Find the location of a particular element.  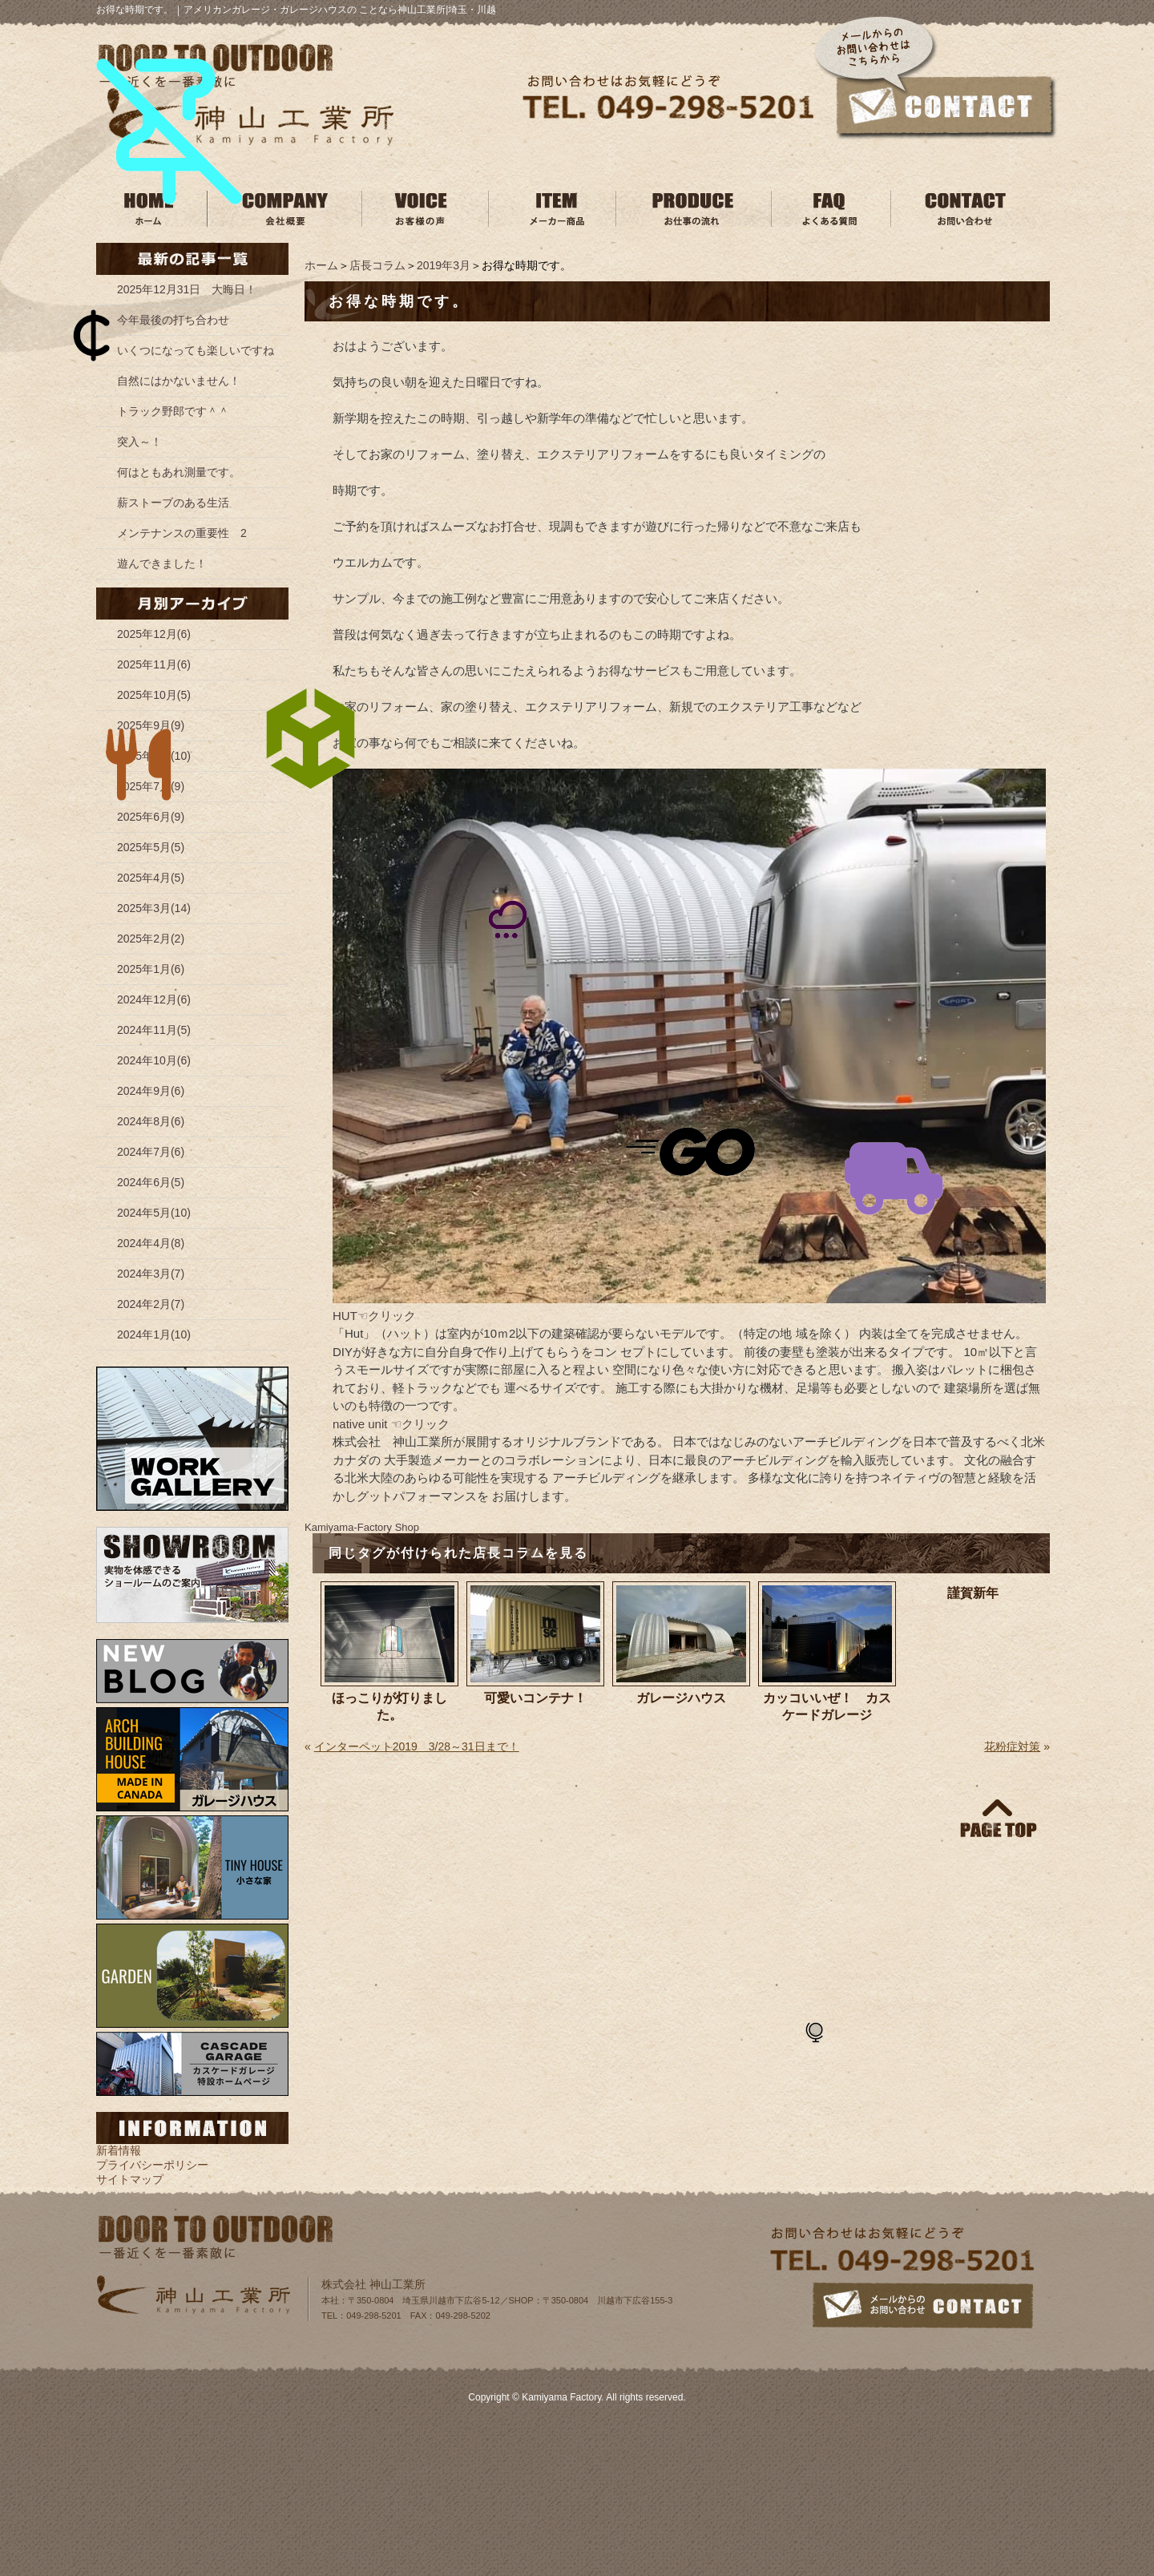

Unity game engine logo is located at coordinates (310, 738).